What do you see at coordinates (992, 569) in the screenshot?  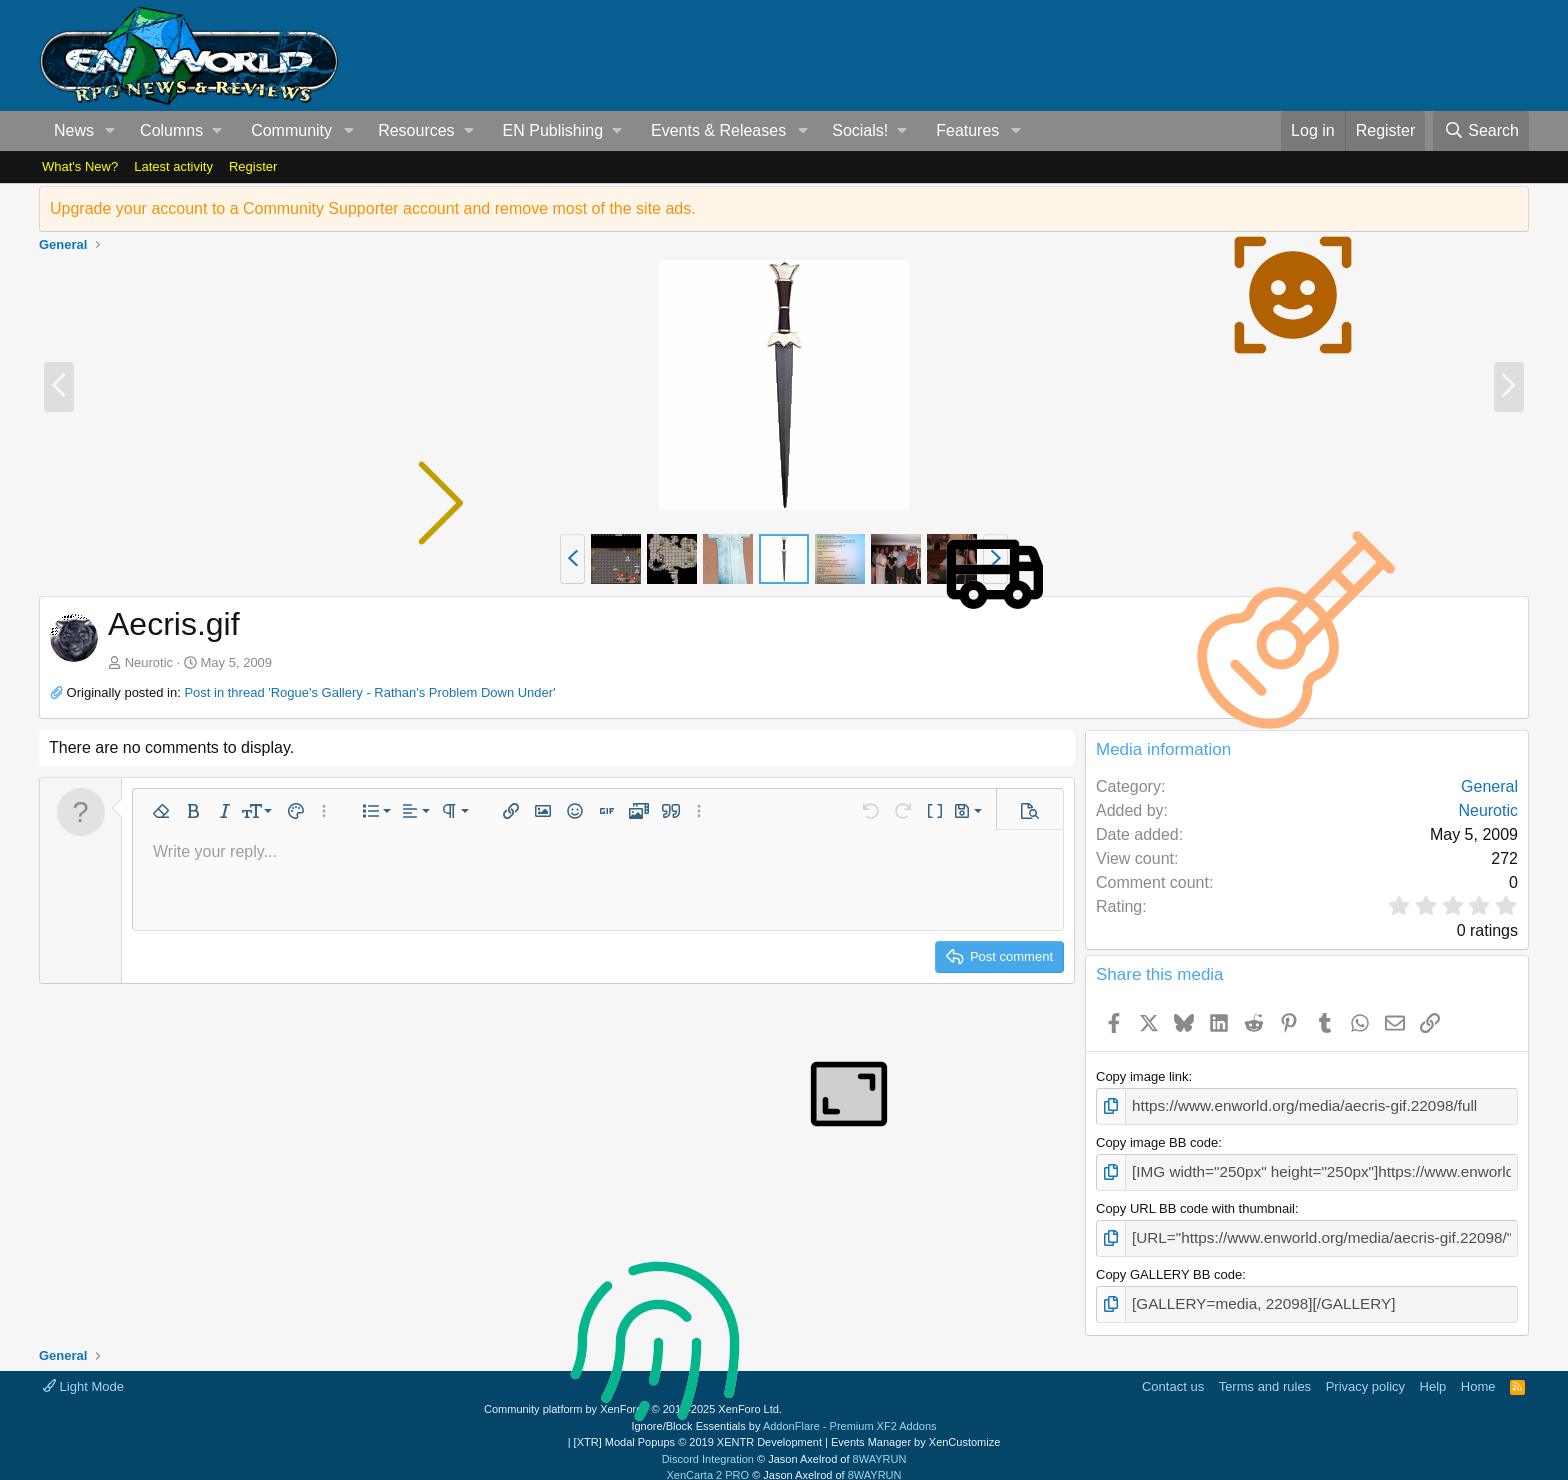 I see `track your delivery status` at bounding box center [992, 569].